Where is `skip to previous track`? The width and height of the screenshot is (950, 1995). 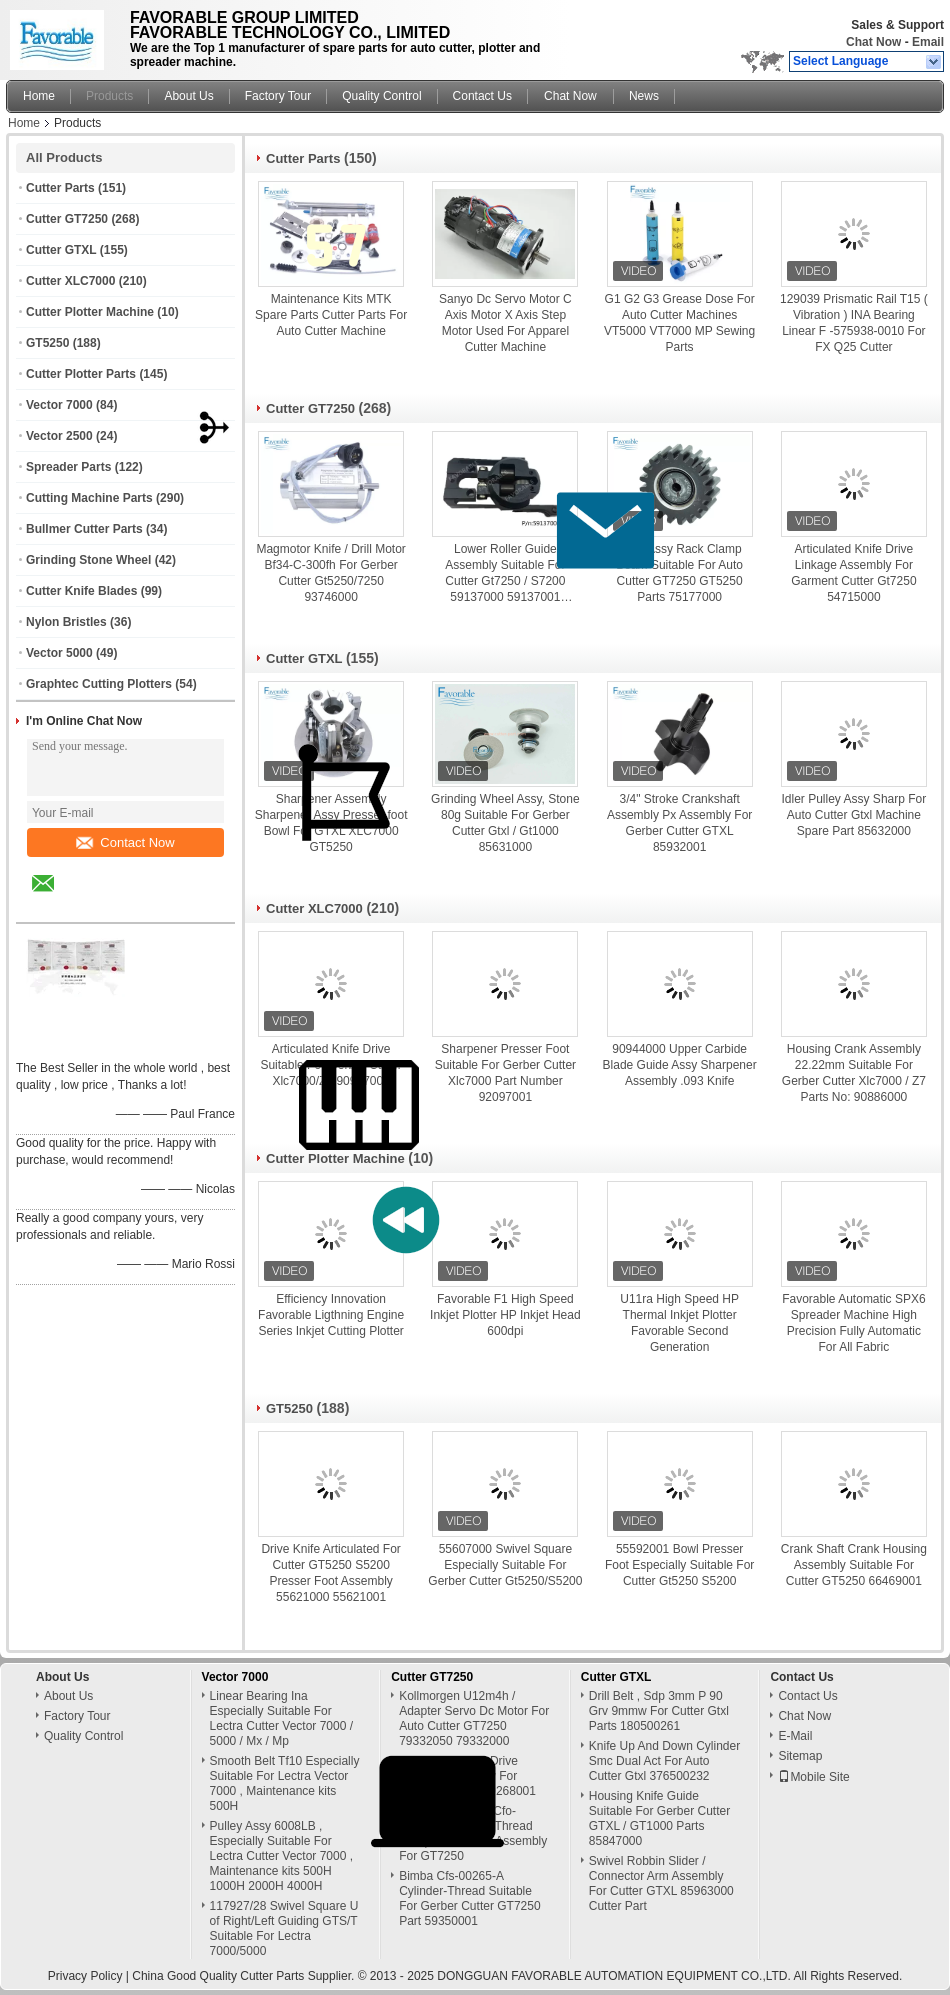
skip to previous track is located at coordinates (406, 1220).